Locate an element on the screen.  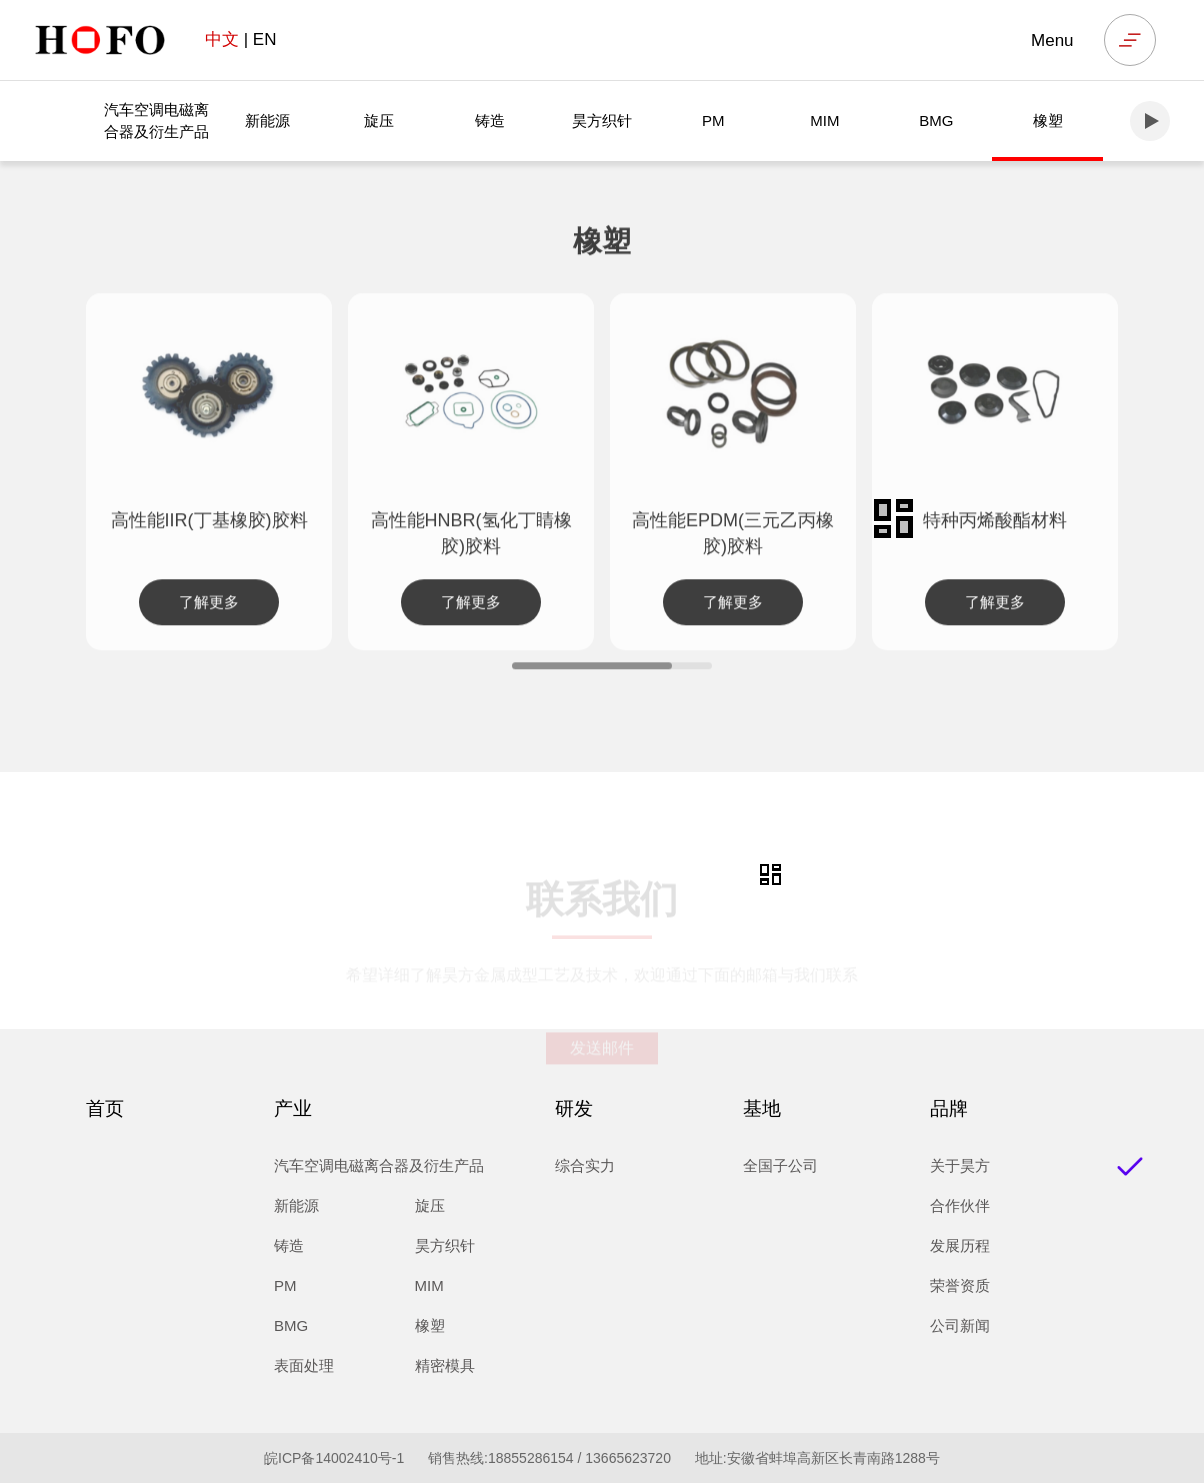
confirm or submit an action is located at coordinates (1129, 1165).